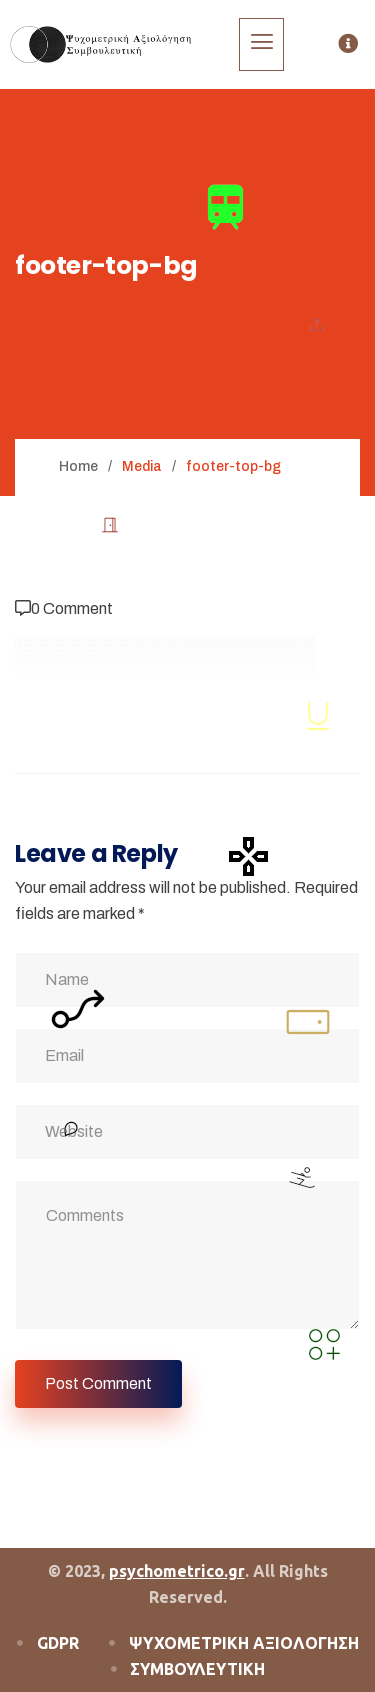 This screenshot has height=1692, width=375. Describe the element at coordinates (318, 714) in the screenshot. I see `apply underline formatting to selected text` at that location.